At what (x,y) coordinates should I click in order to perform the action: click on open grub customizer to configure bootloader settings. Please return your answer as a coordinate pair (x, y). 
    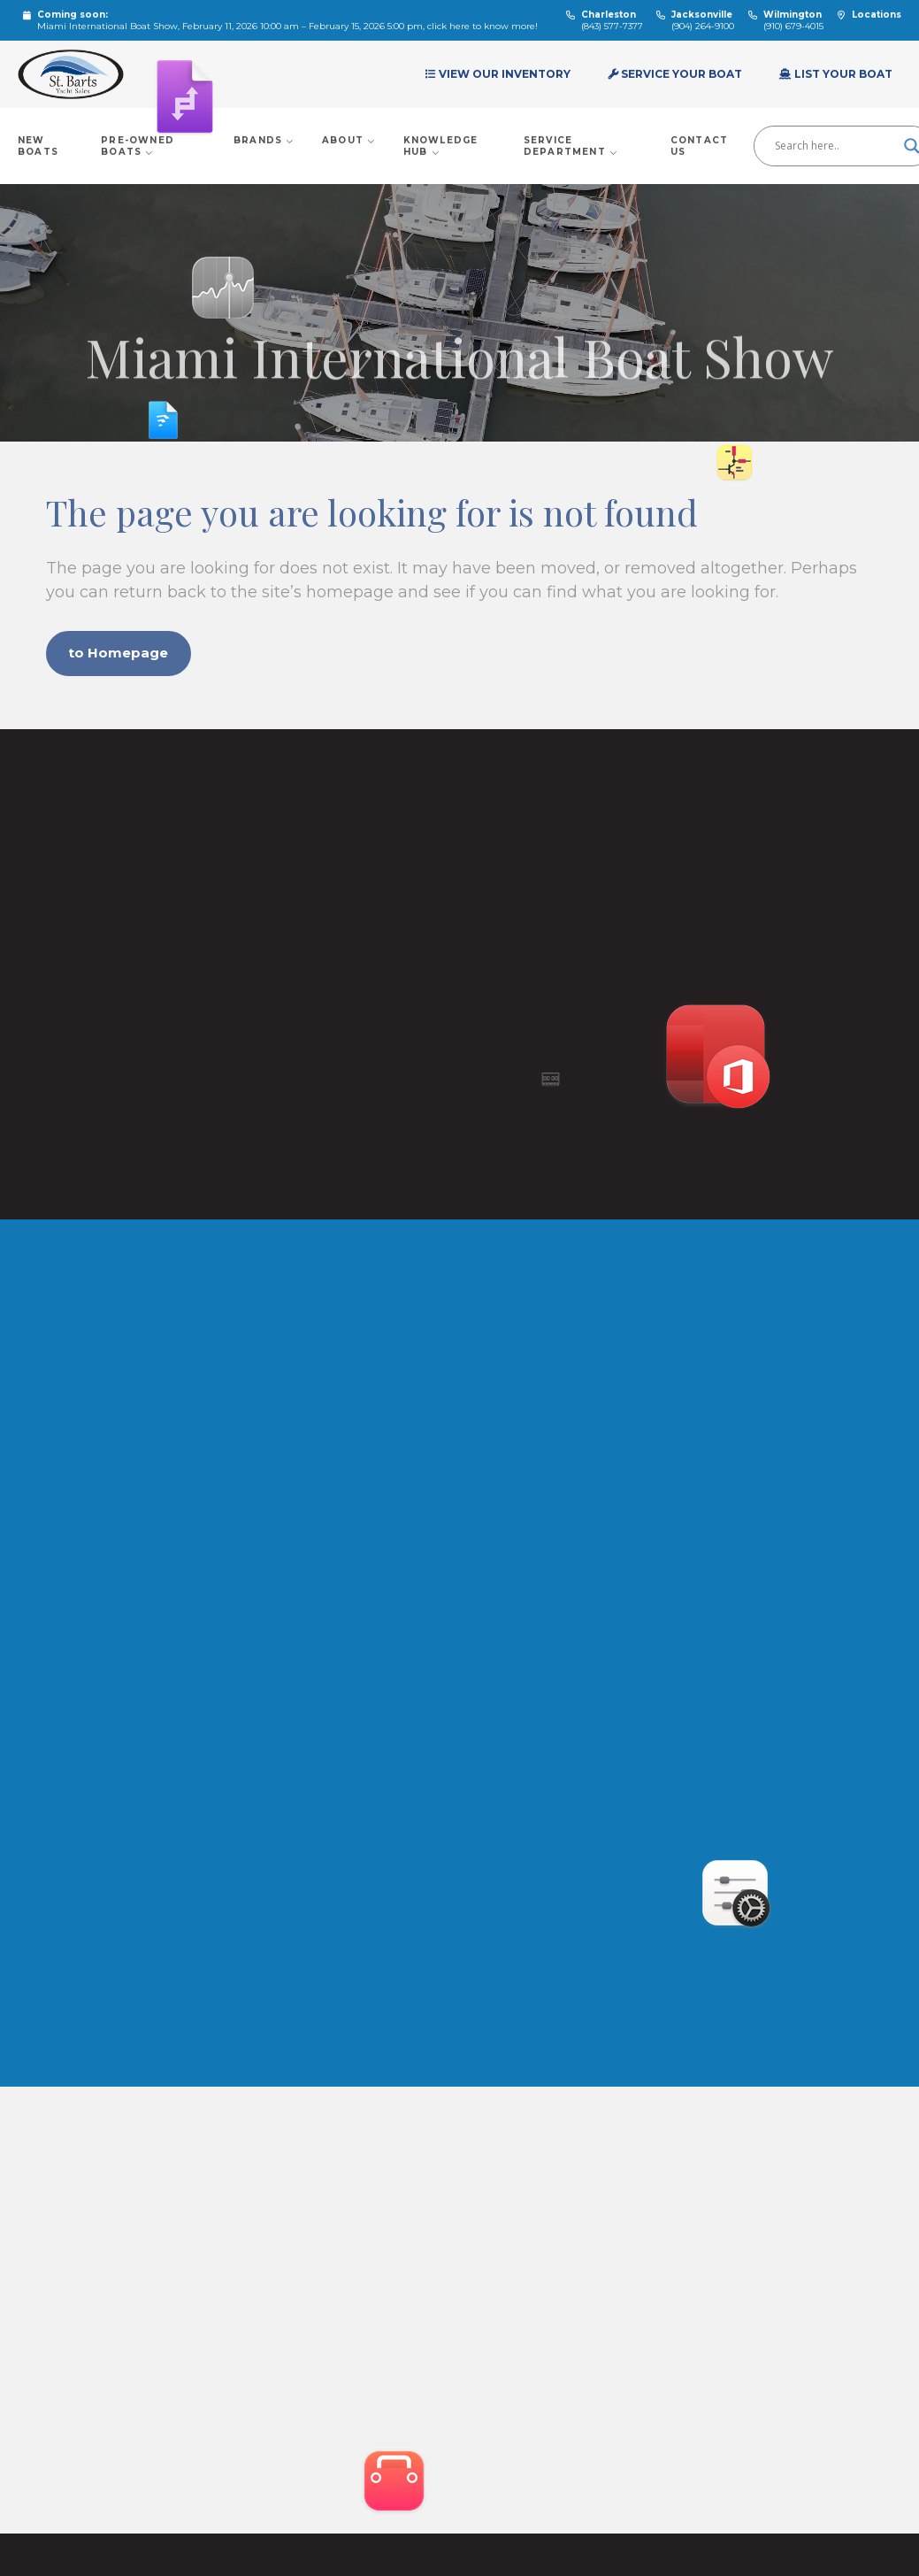
    Looking at the image, I should click on (735, 1893).